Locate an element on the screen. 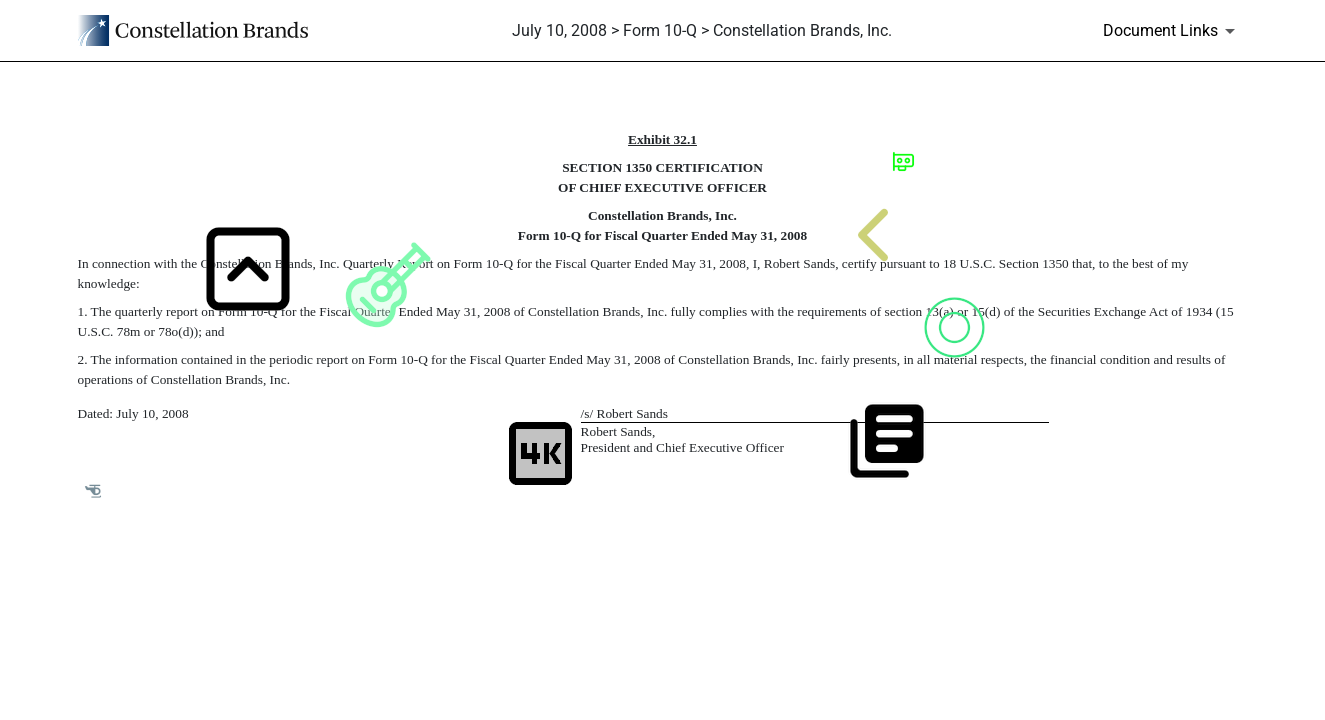 The width and height of the screenshot is (1325, 720). unselected radio button option is located at coordinates (954, 327).